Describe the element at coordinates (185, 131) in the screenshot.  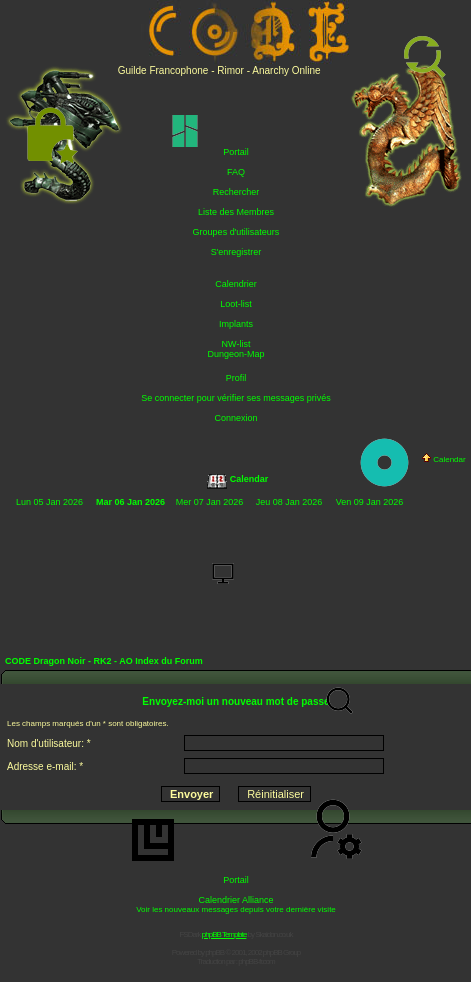
I see `open the Bambu Lab app or dashboard` at that location.